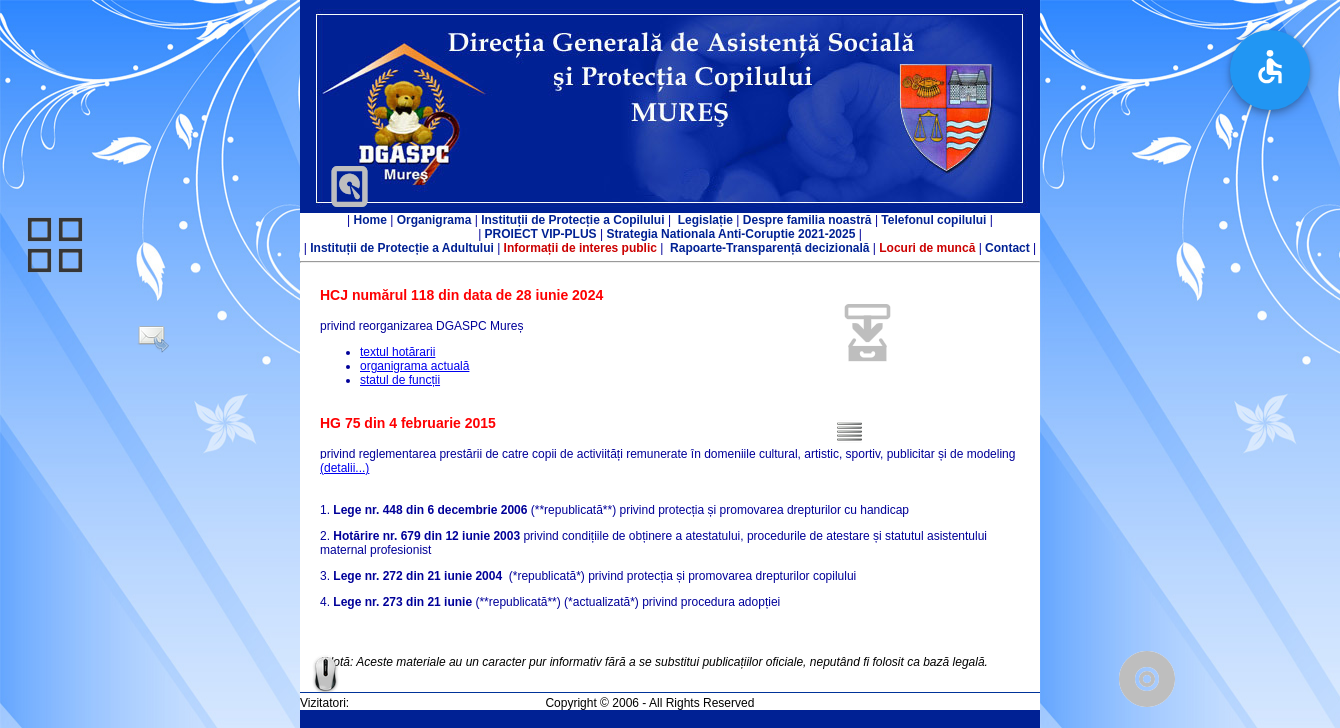 The image size is (1340, 728). What do you see at coordinates (325, 674) in the screenshot?
I see `configure mouse settings` at bounding box center [325, 674].